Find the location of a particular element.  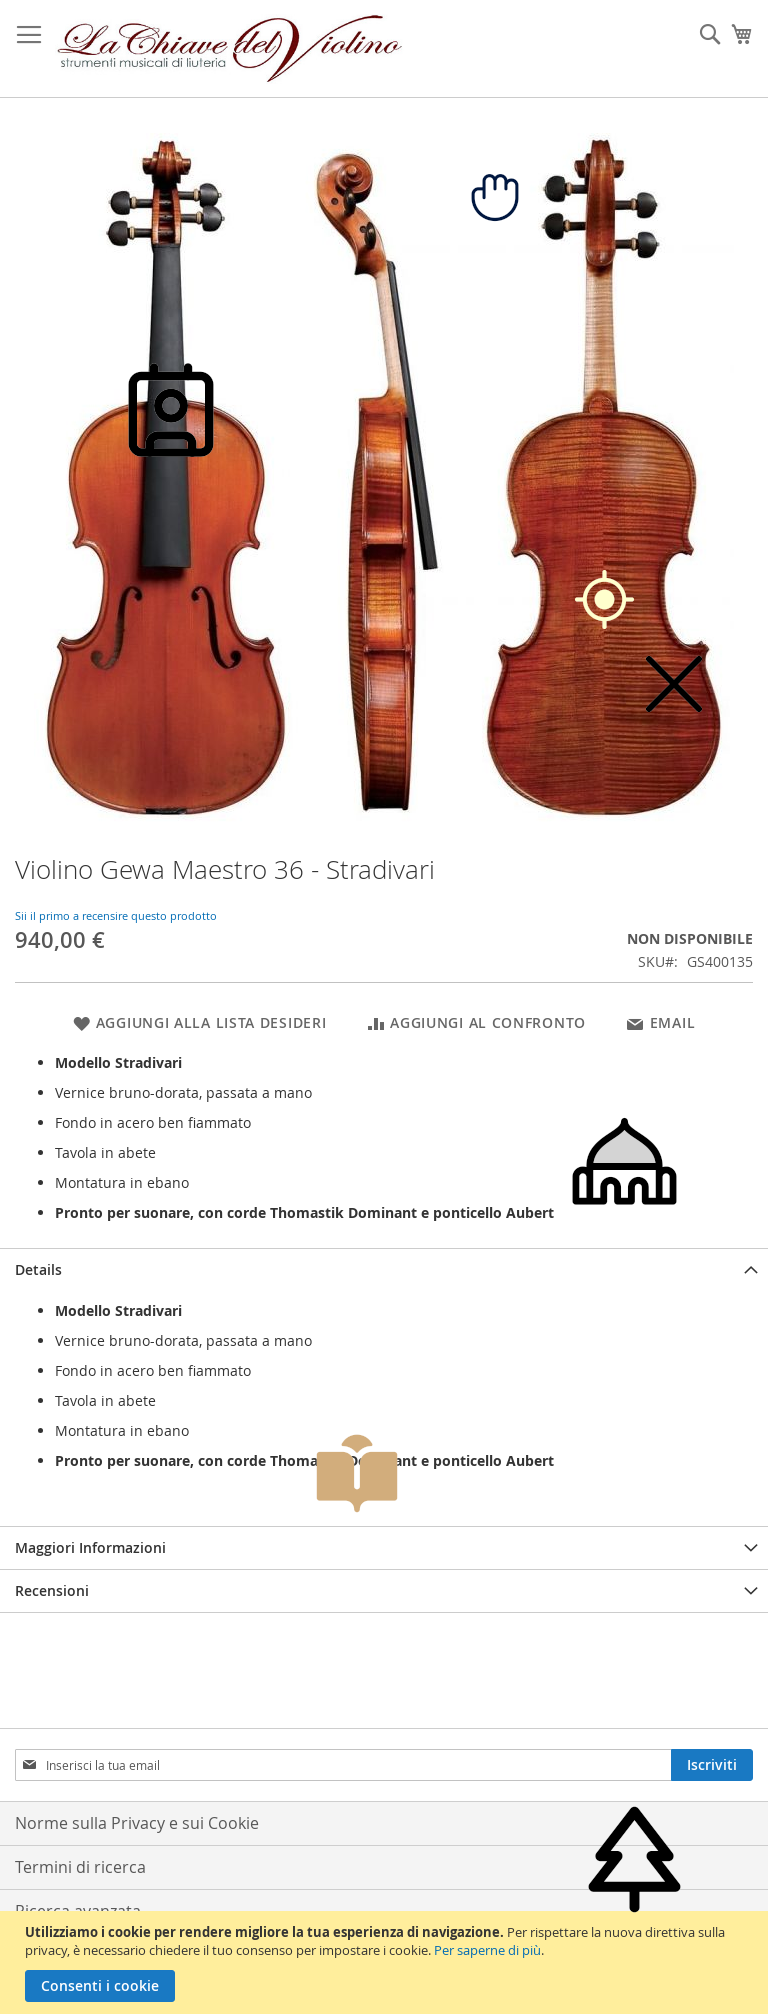

lock onto current GPS location is located at coordinates (604, 599).